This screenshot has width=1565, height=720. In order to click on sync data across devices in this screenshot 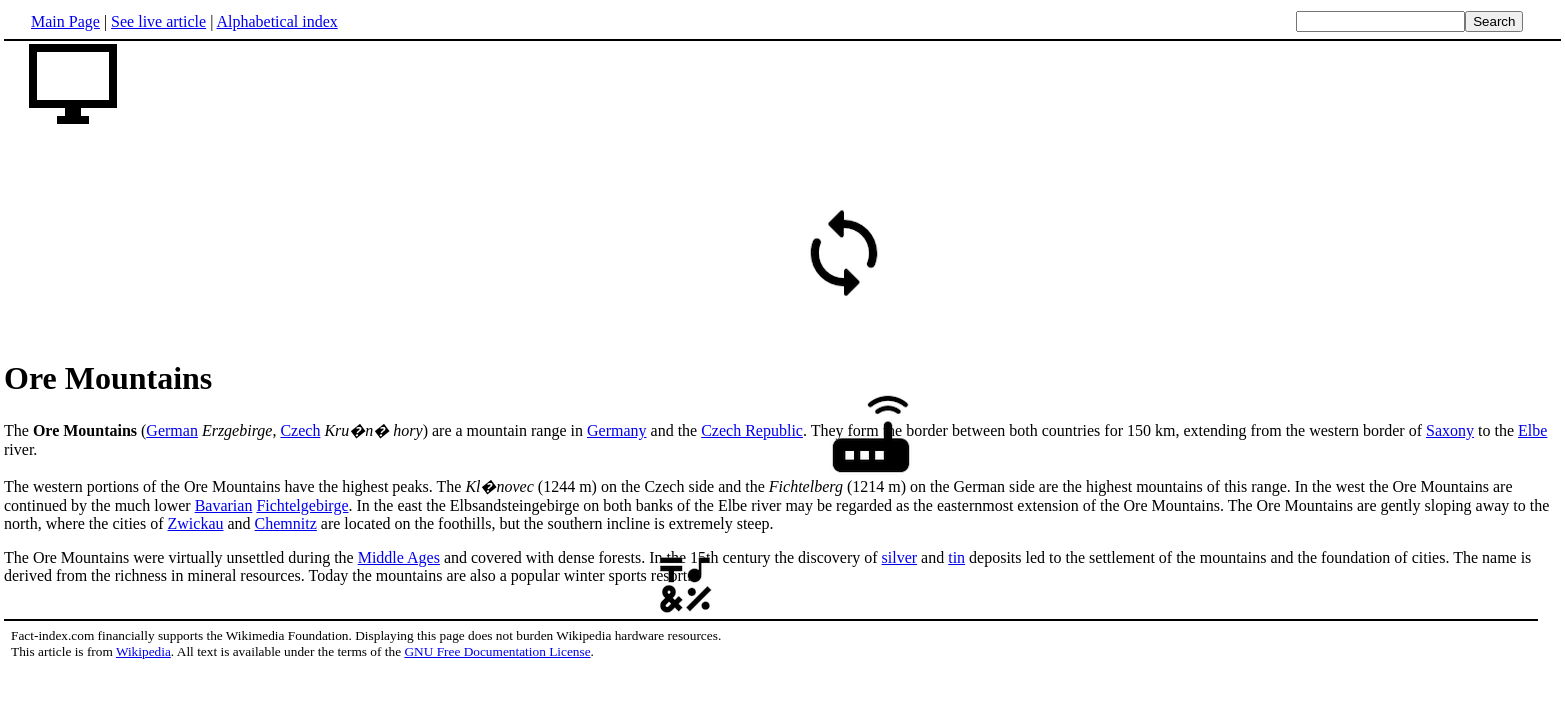, I will do `click(844, 253)`.